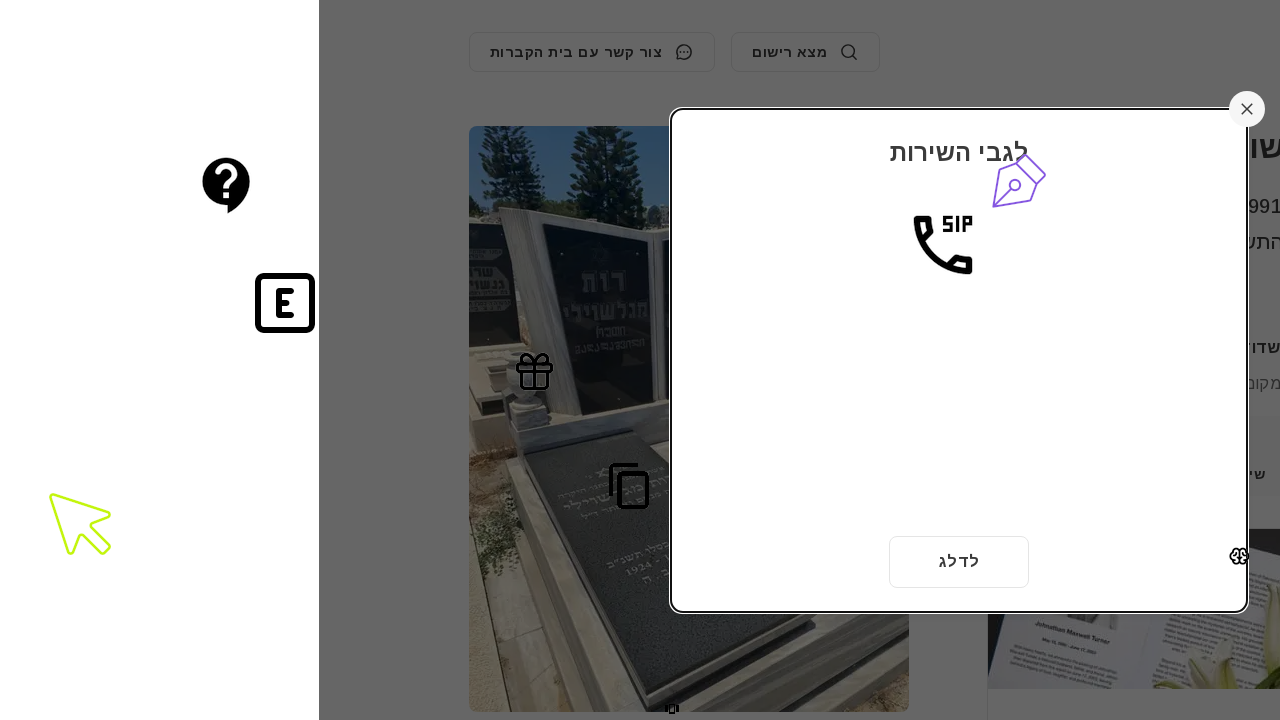  Describe the element at coordinates (630, 486) in the screenshot. I see `copy to clipboard` at that location.